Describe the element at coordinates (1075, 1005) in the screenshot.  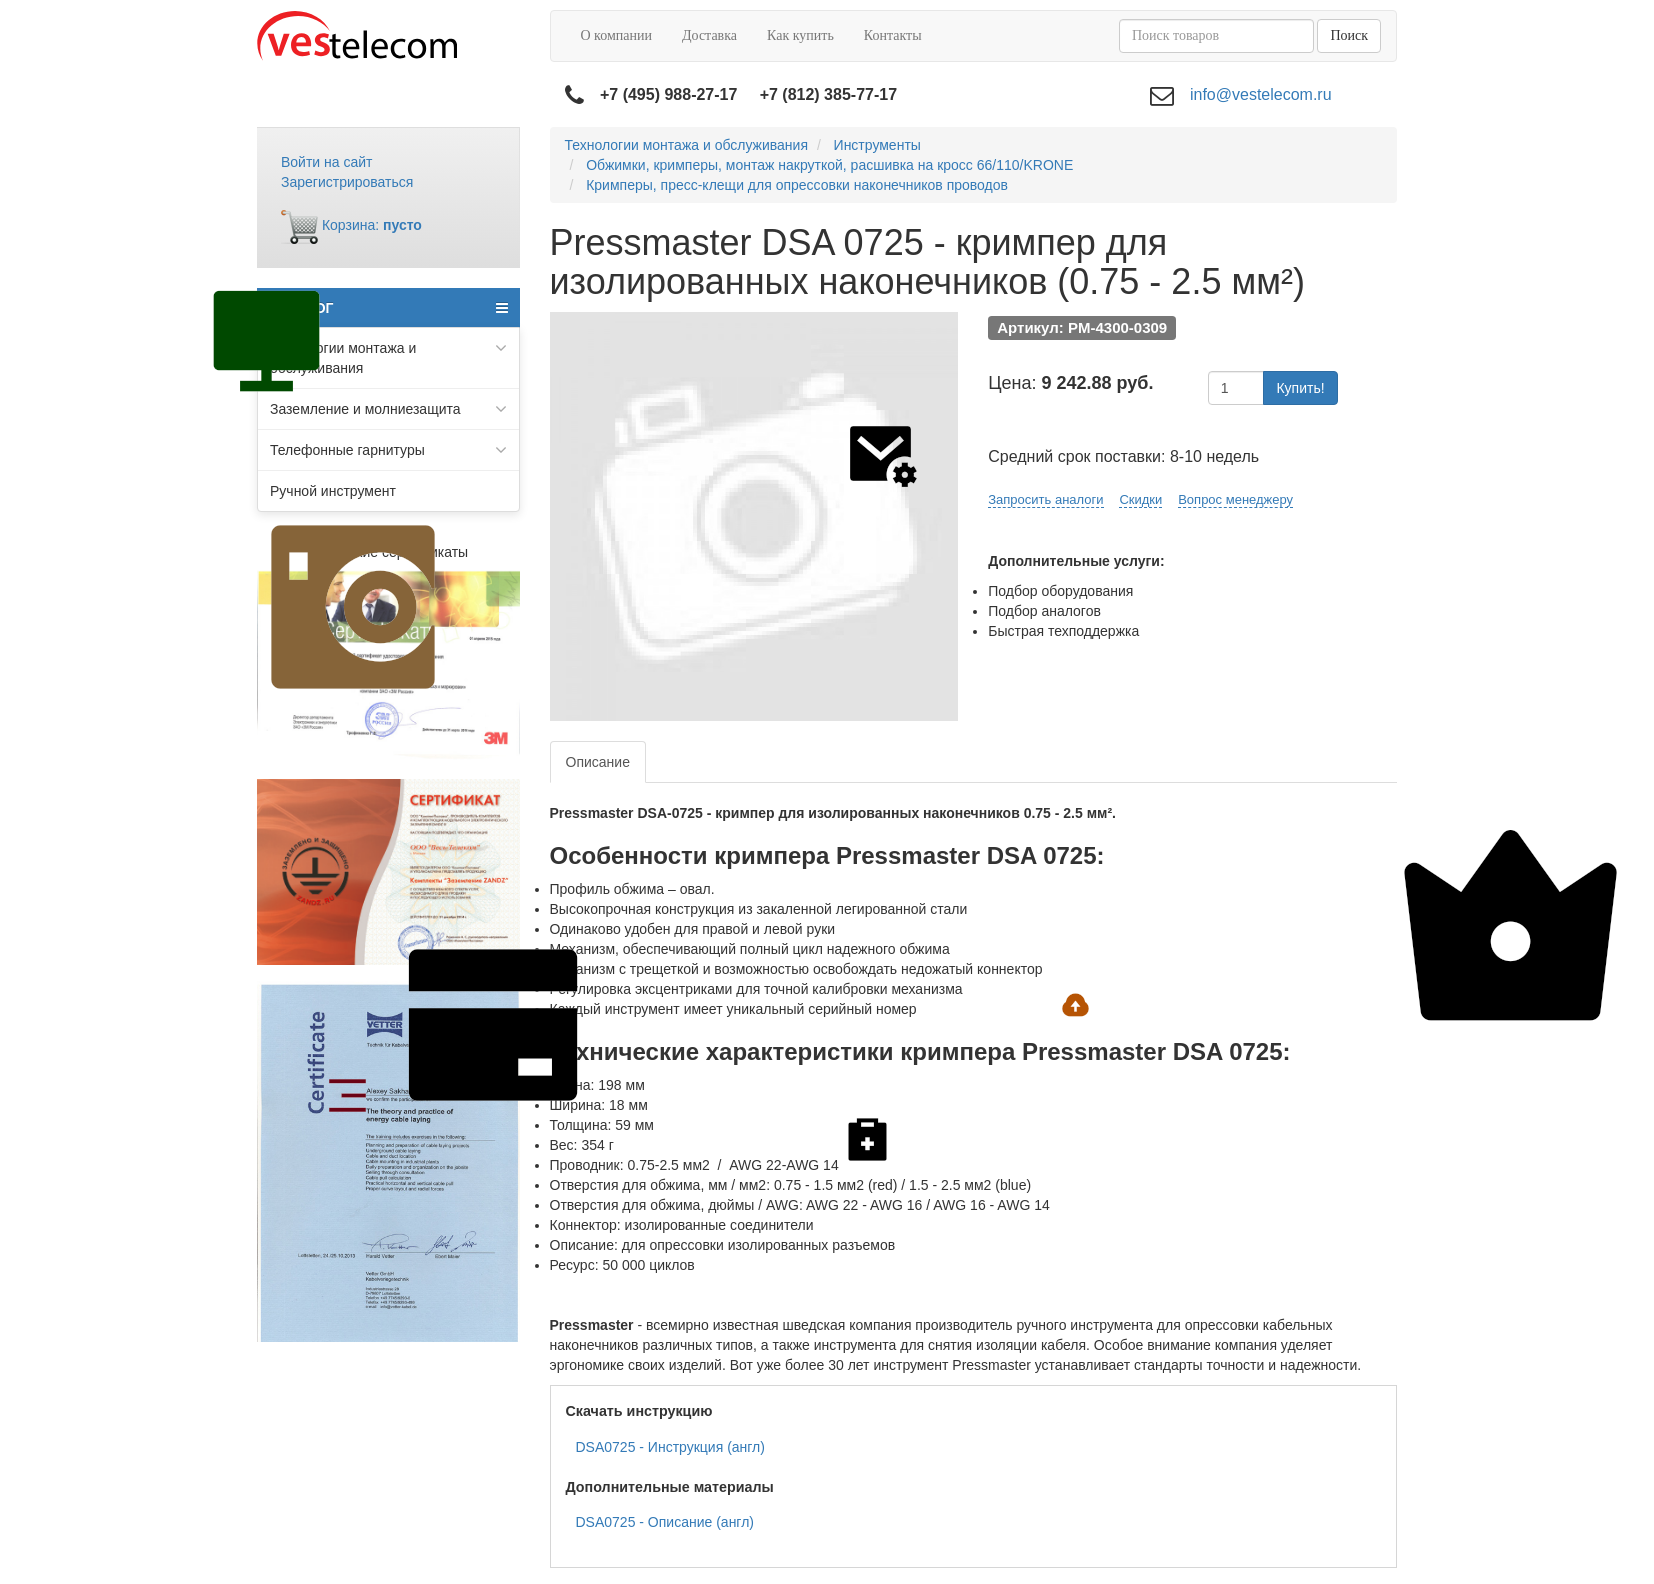
I see `upload file to cloud storage` at that location.